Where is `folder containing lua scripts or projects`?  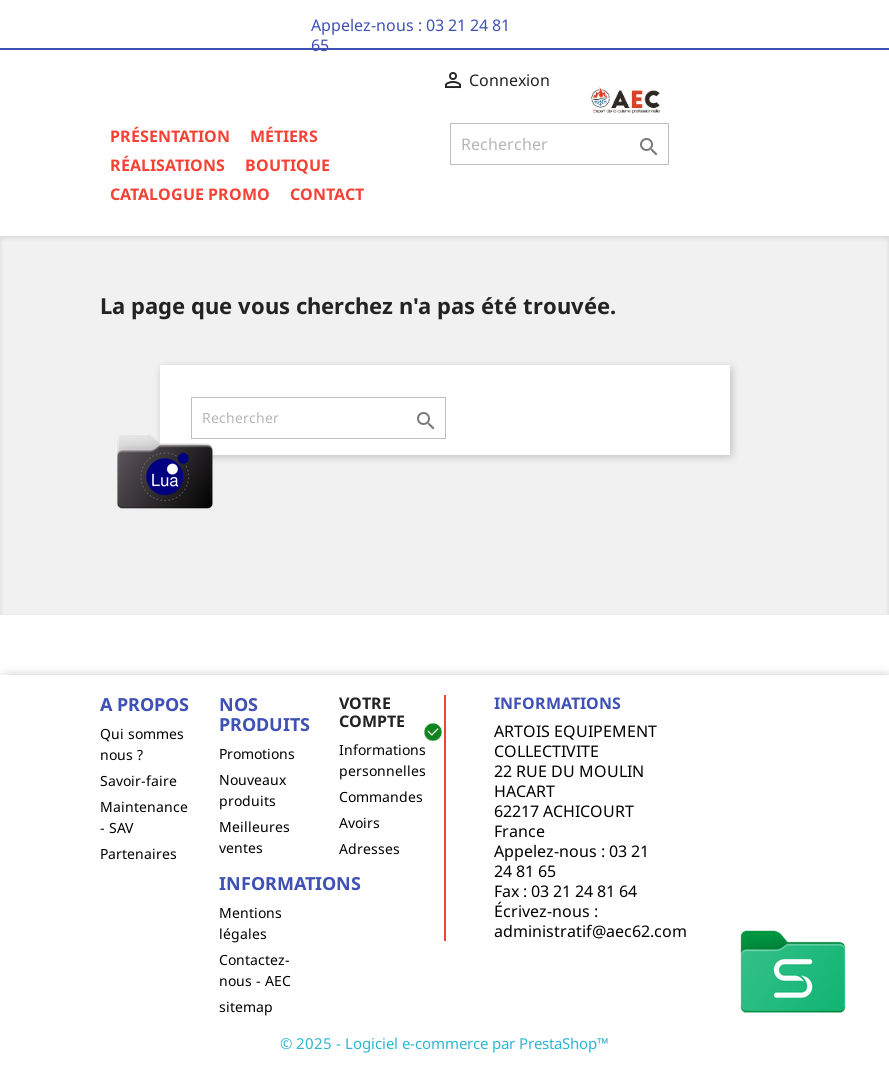 folder containing lua scripts or projects is located at coordinates (164, 473).